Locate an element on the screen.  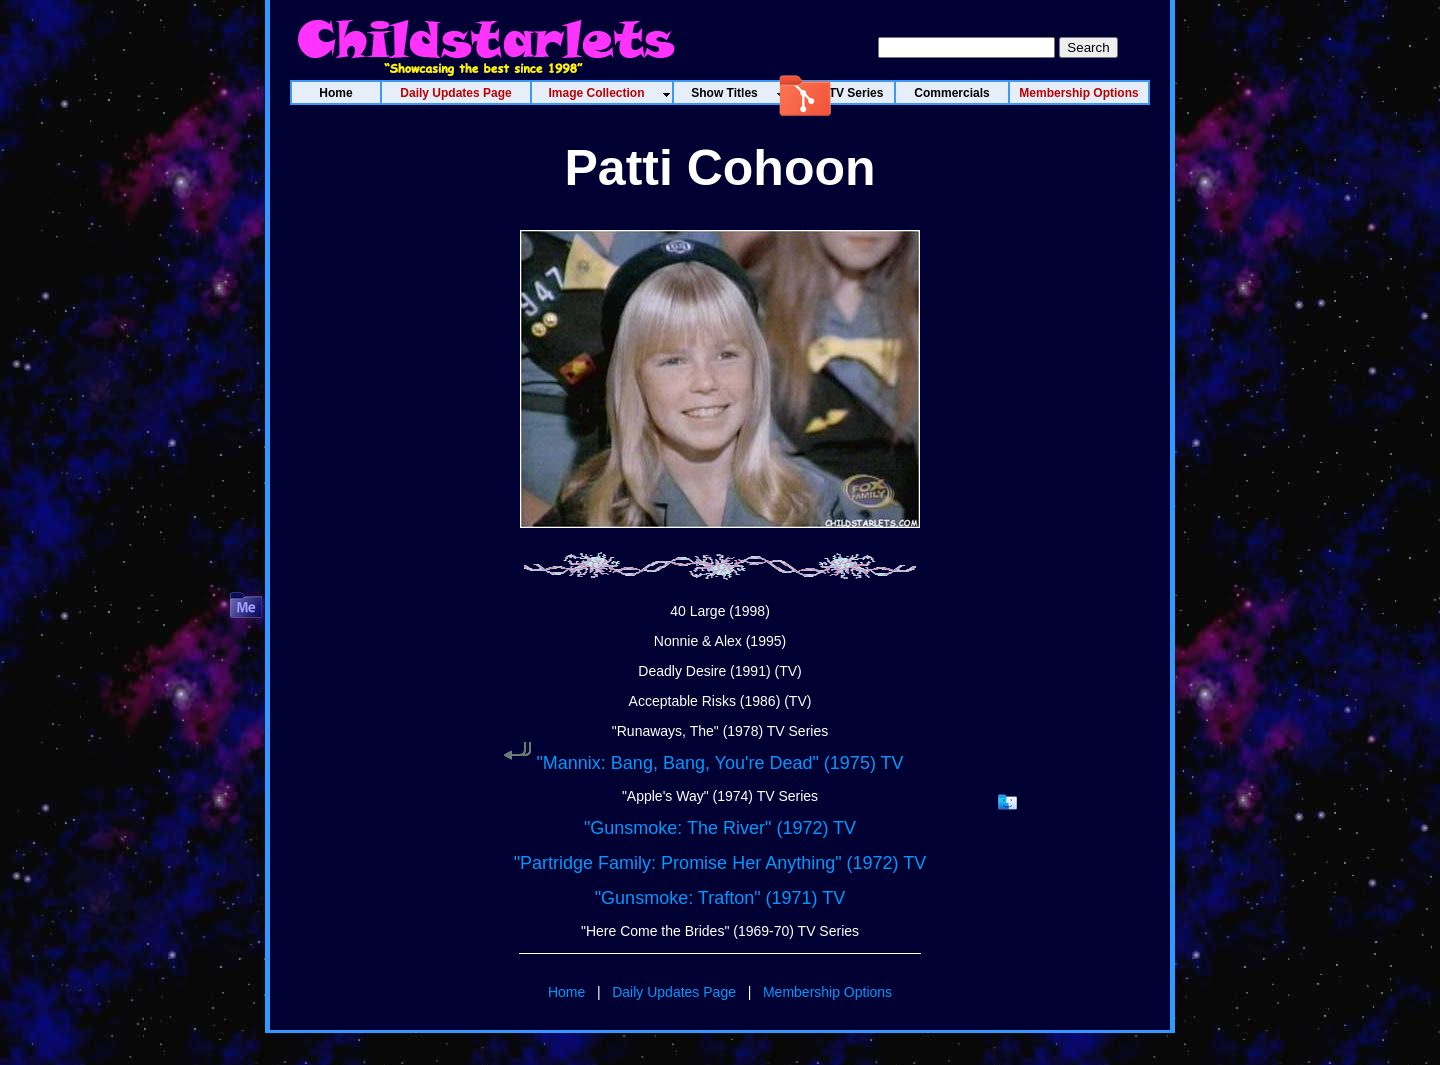
open adobe media encoder project folder is located at coordinates (246, 606).